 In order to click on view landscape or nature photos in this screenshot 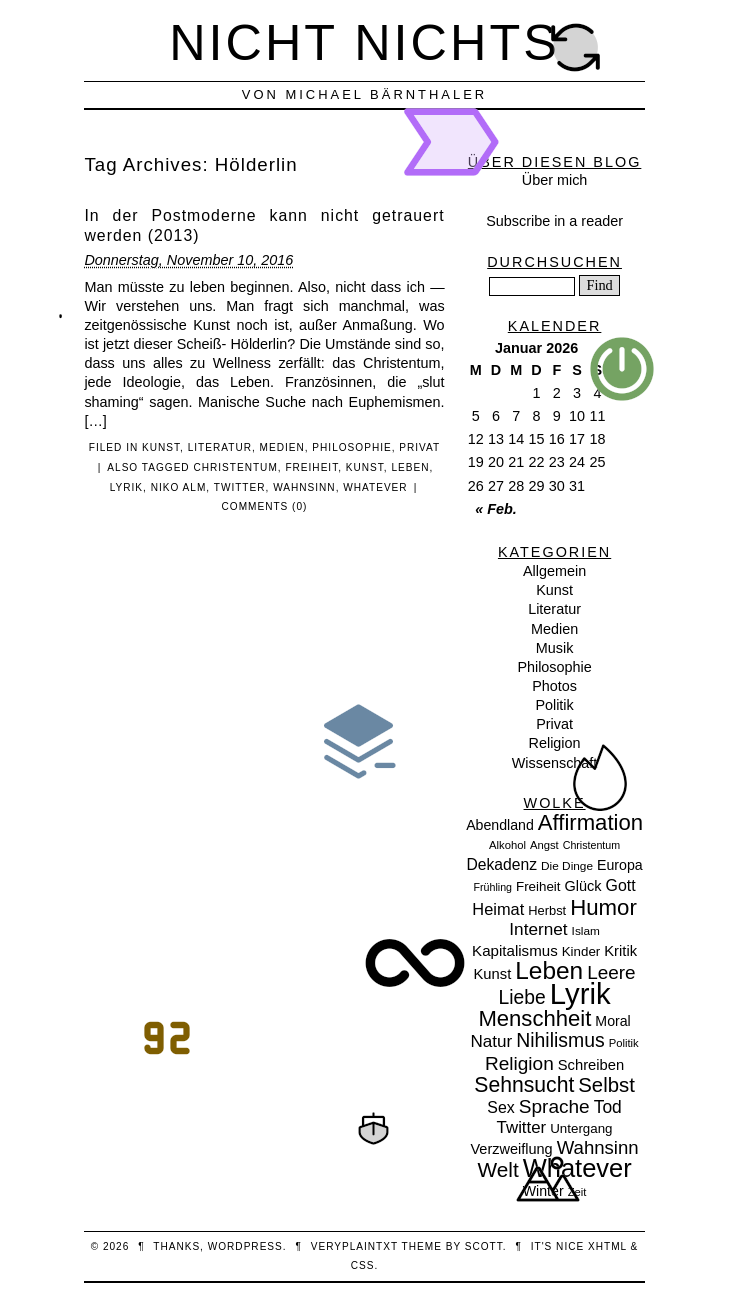, I will do `click(548, 1182)`.